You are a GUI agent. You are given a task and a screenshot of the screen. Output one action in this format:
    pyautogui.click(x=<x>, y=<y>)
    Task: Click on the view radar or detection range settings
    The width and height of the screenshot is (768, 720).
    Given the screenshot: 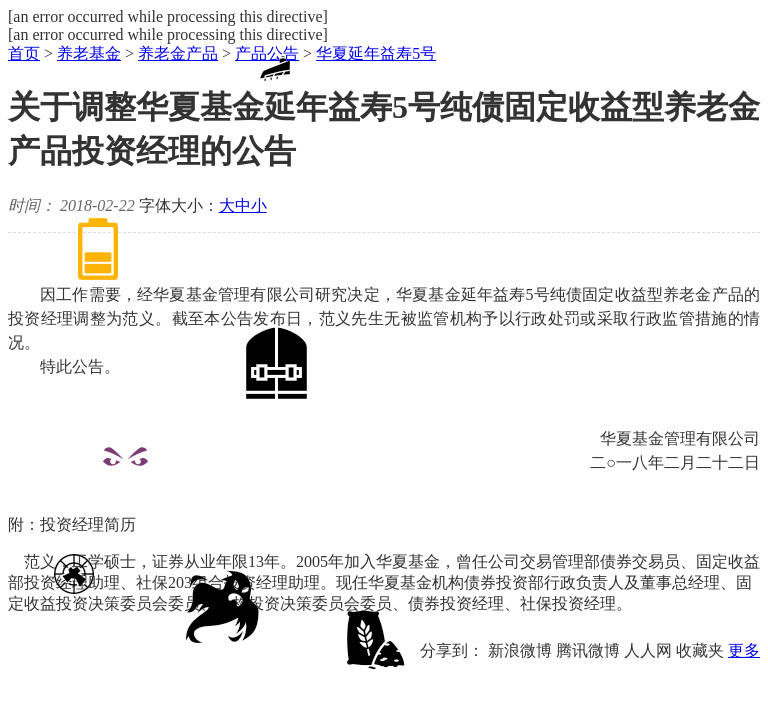 What is the action you would take?
    pyautogui.click(x=74, y=574)
    